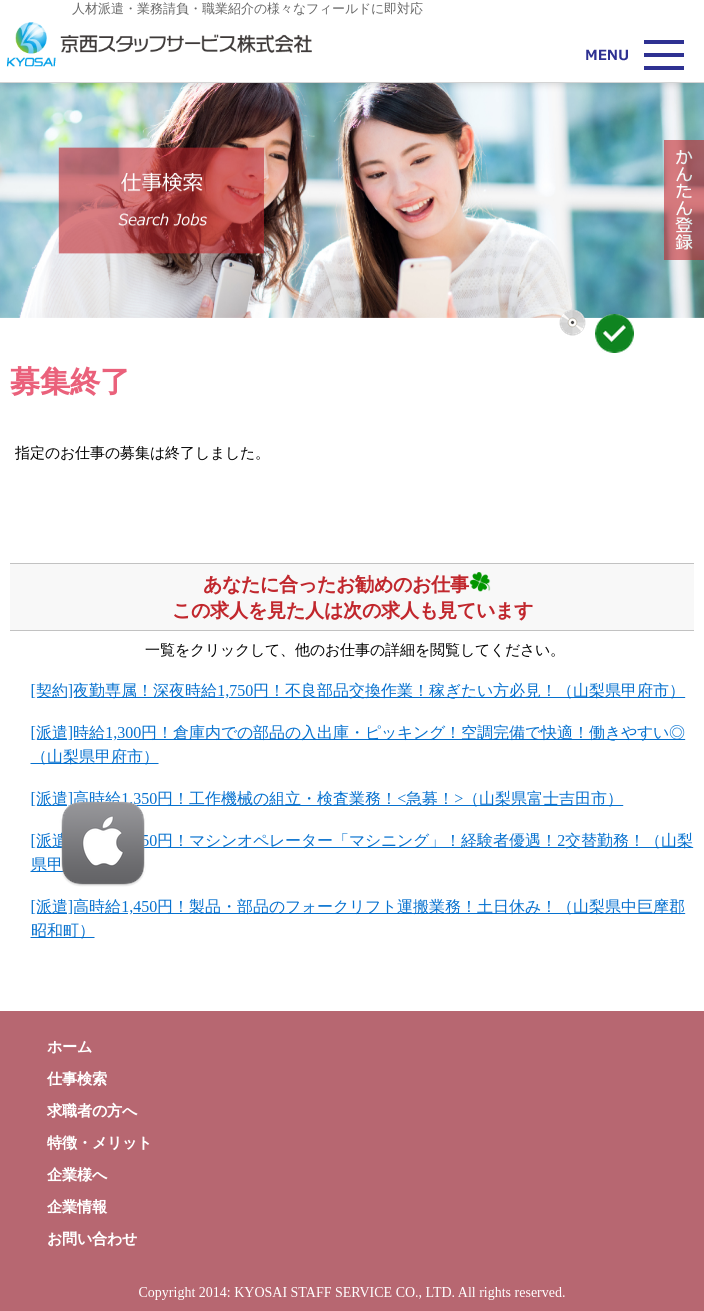 The height and width of the screenshot is (1311, 704). What do you see at coordinates (572, 322) in the screenshot?
I see `indicates a CD, DVD, or optical disc drive` at bounding box center [572, 322].